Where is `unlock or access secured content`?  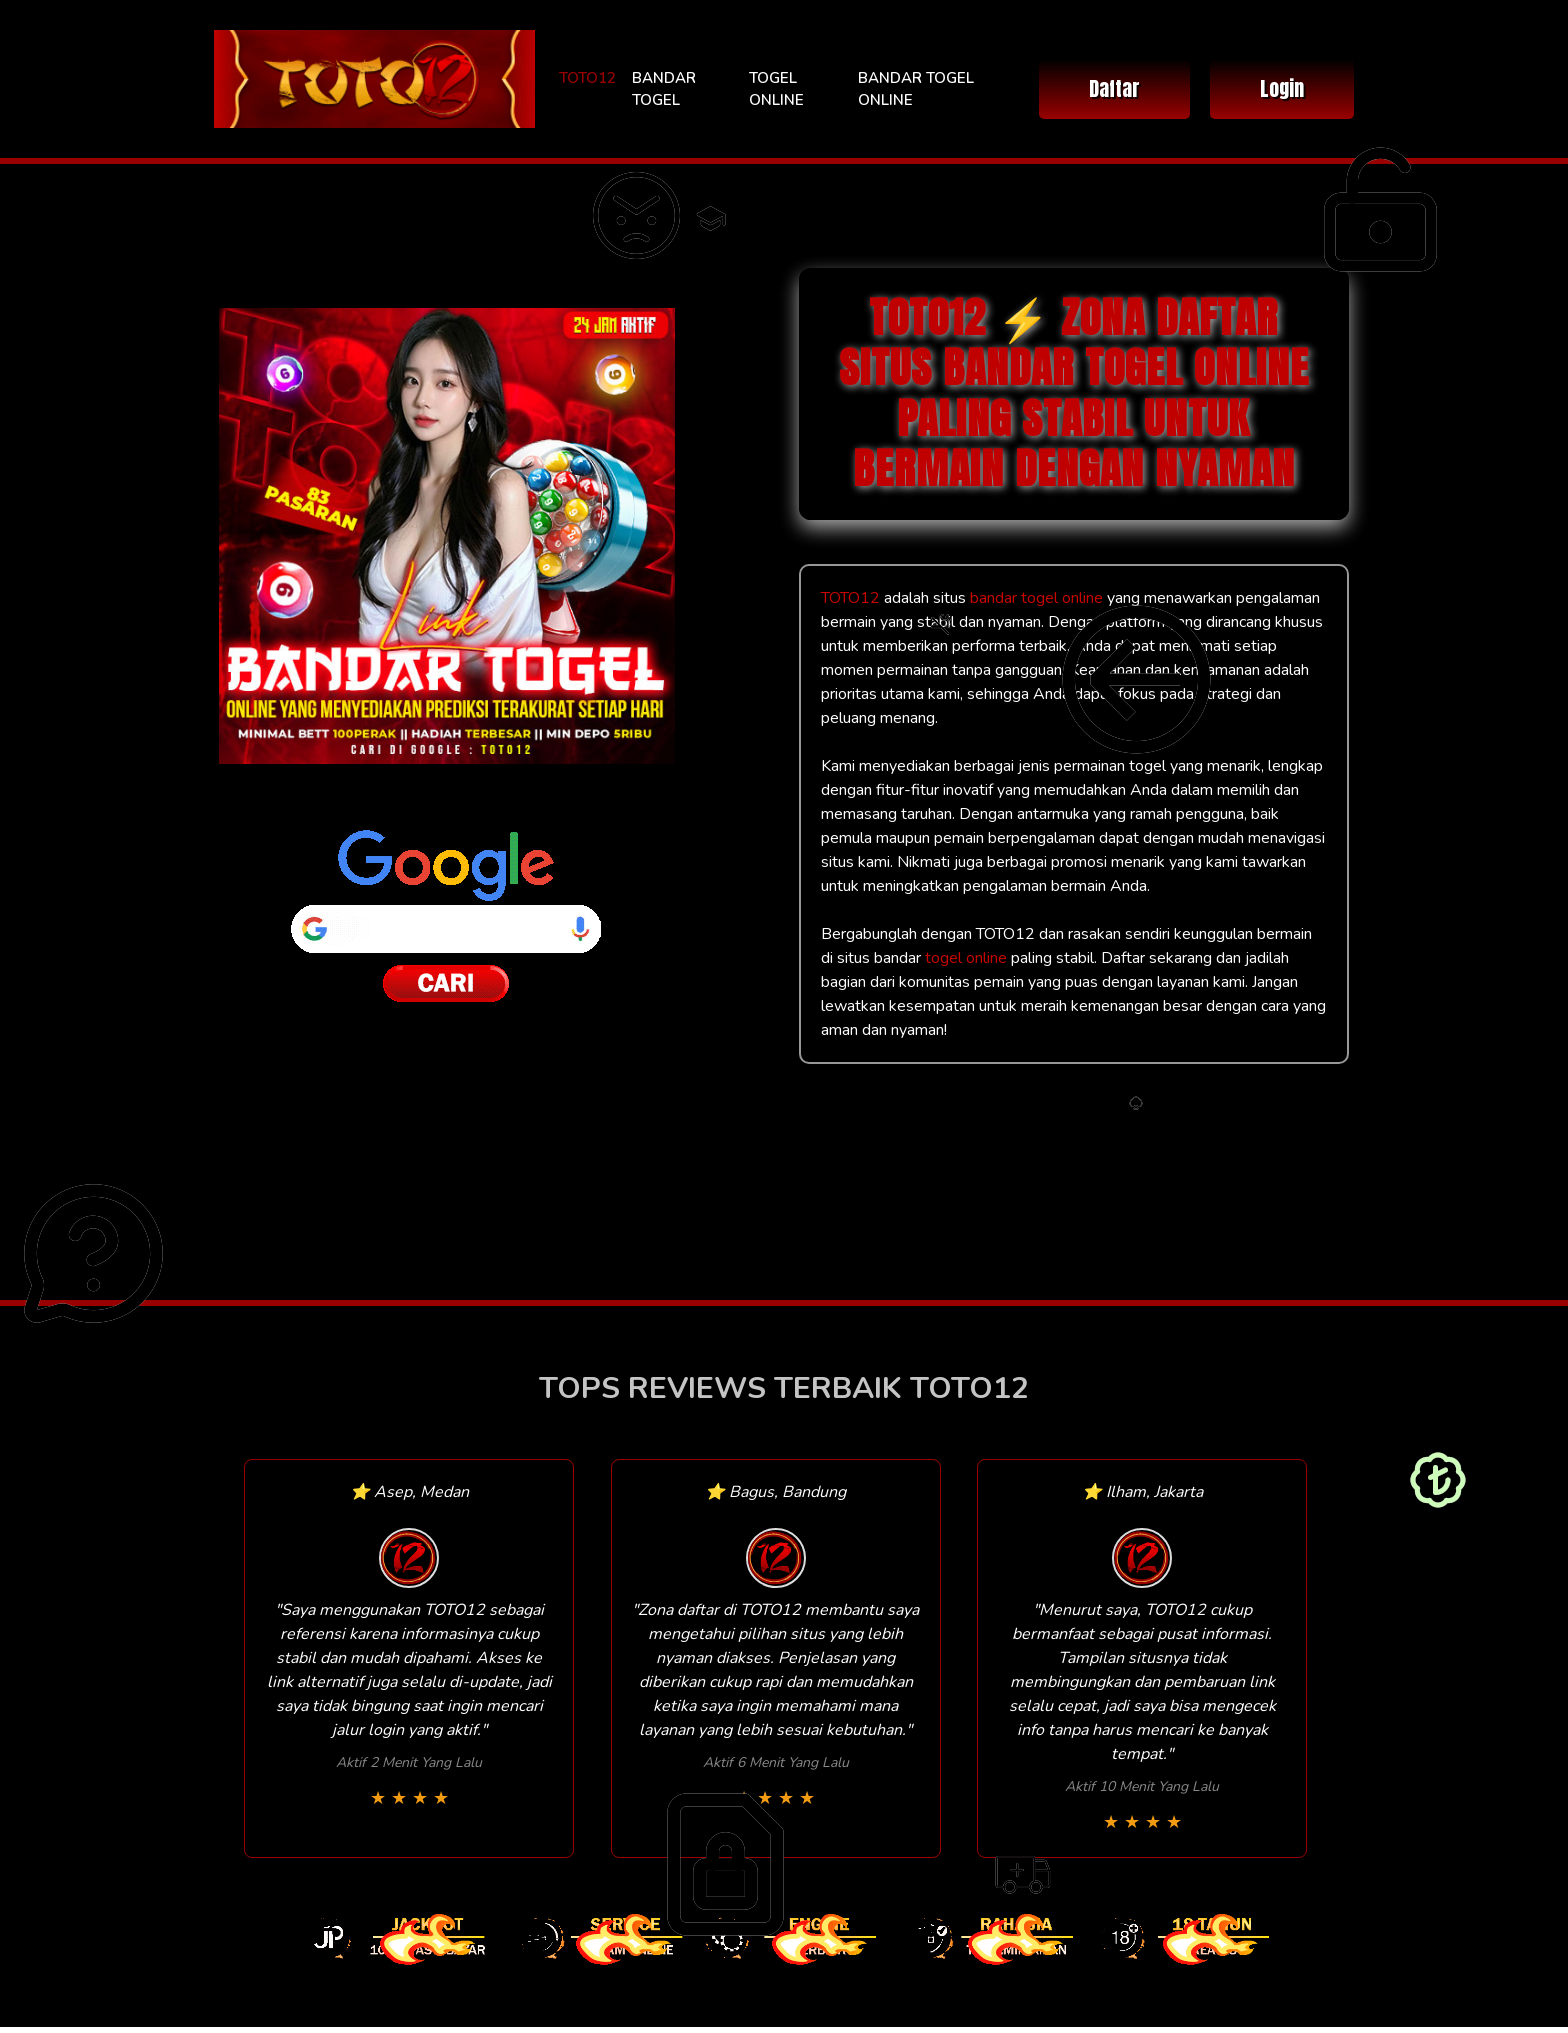 unlock or access secured content is located at coordinates (1380, 209).